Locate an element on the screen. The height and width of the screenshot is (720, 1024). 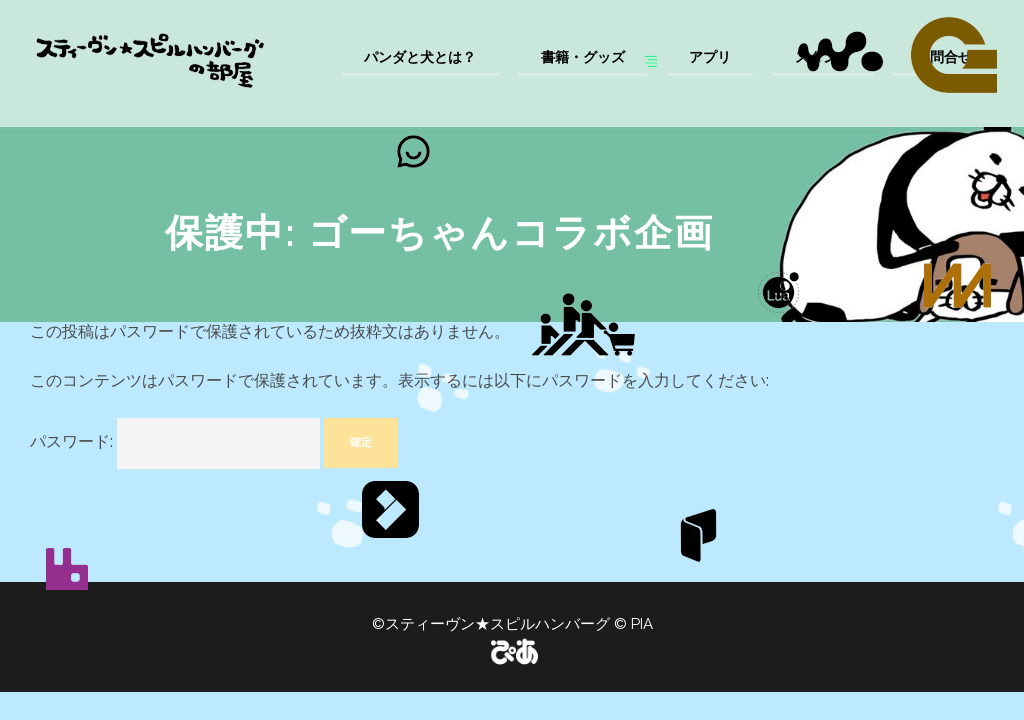
open wondershare filmora video editor is located at coordinates (390, 509).